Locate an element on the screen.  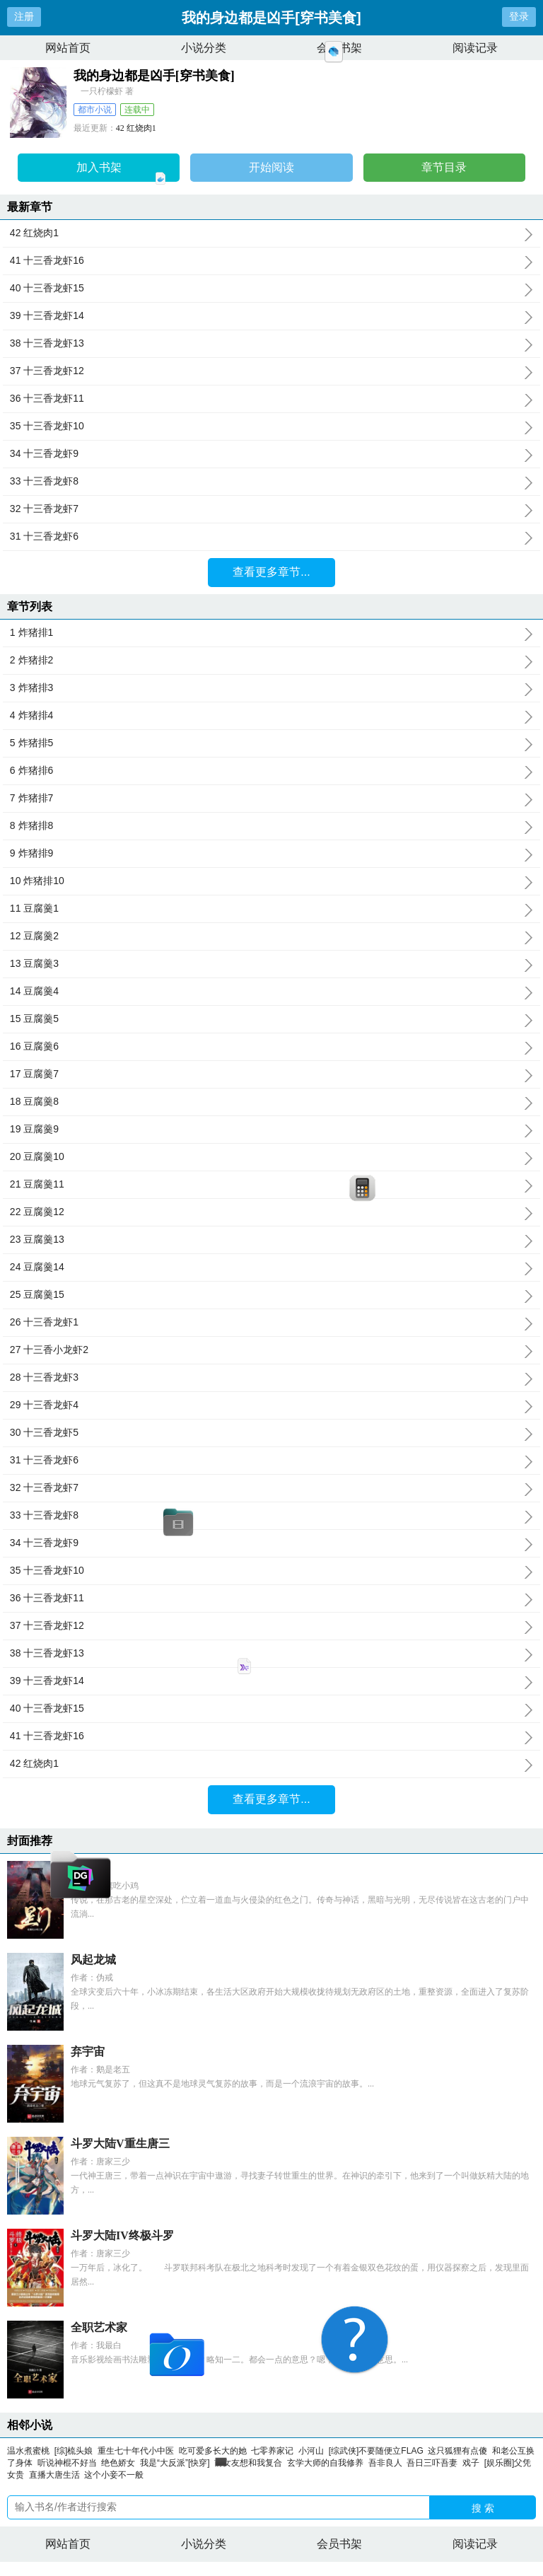
open the IObit application folder is located at coordinates (177, 2356).